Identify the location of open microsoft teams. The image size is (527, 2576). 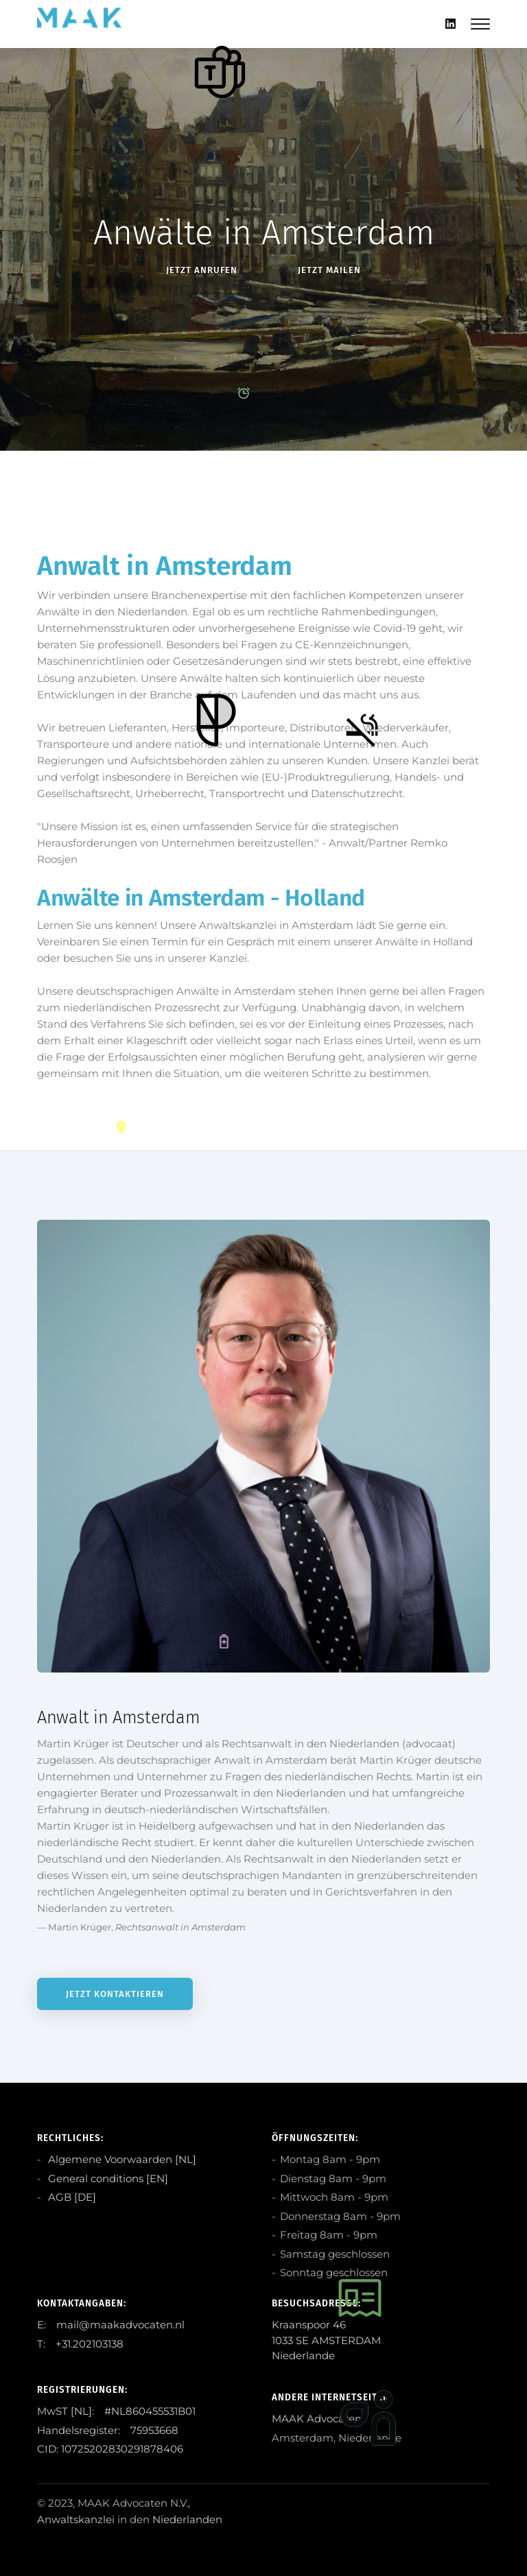
(220, 73).